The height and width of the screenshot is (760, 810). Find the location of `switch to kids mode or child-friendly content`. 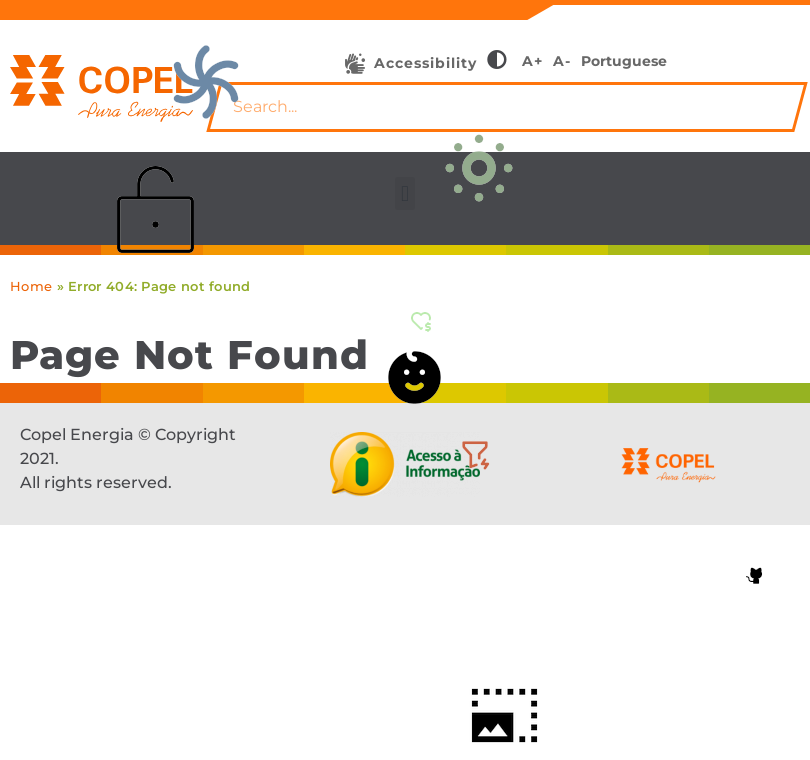

switch to kids mode or child-friendly content is located at coordinates (414, 377).